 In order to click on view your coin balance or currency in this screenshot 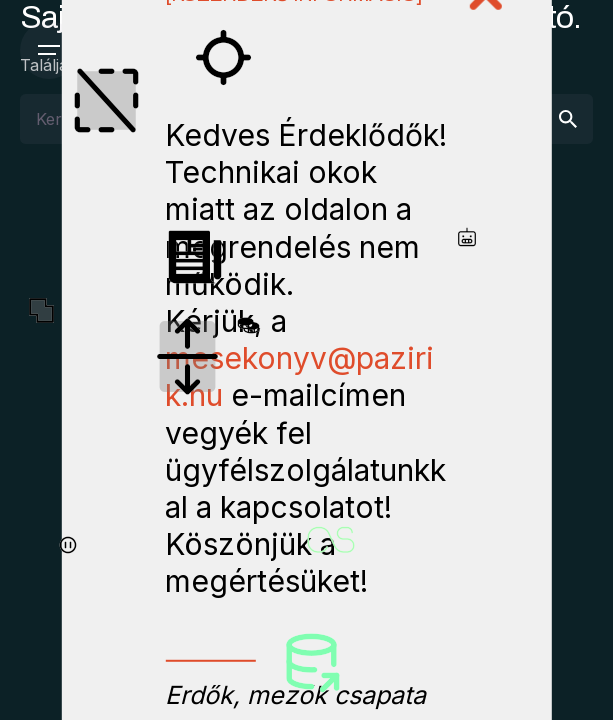, I will do `click(248, 325)`.